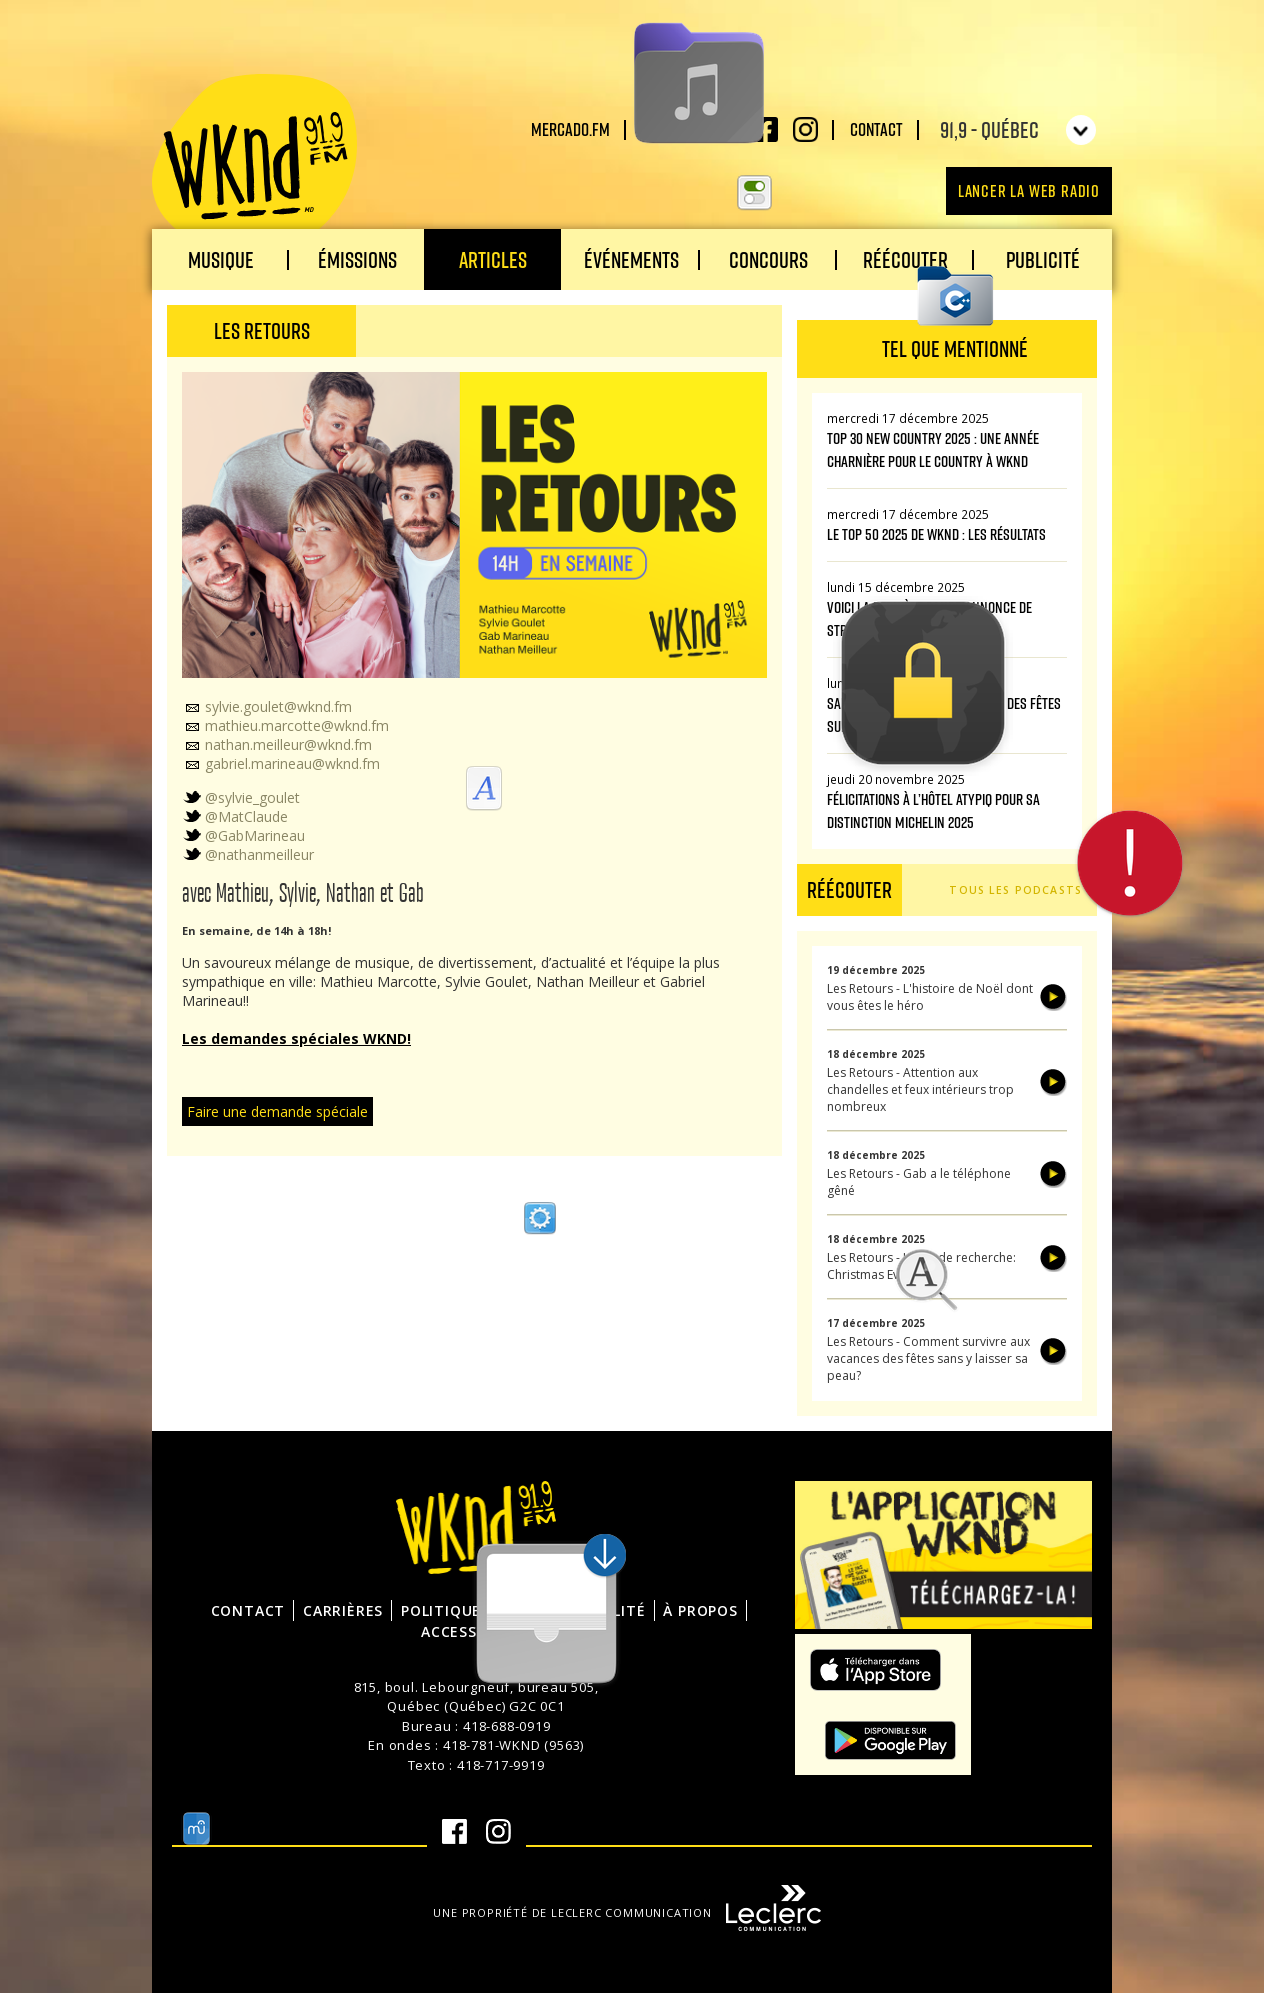 The height and width of the screenshot is (1993, 1264). What do you see at coordinates (923, 686) in the screenshot?
I see `access ssl/tls security settings for web browser` at bounding box center [923, 686].